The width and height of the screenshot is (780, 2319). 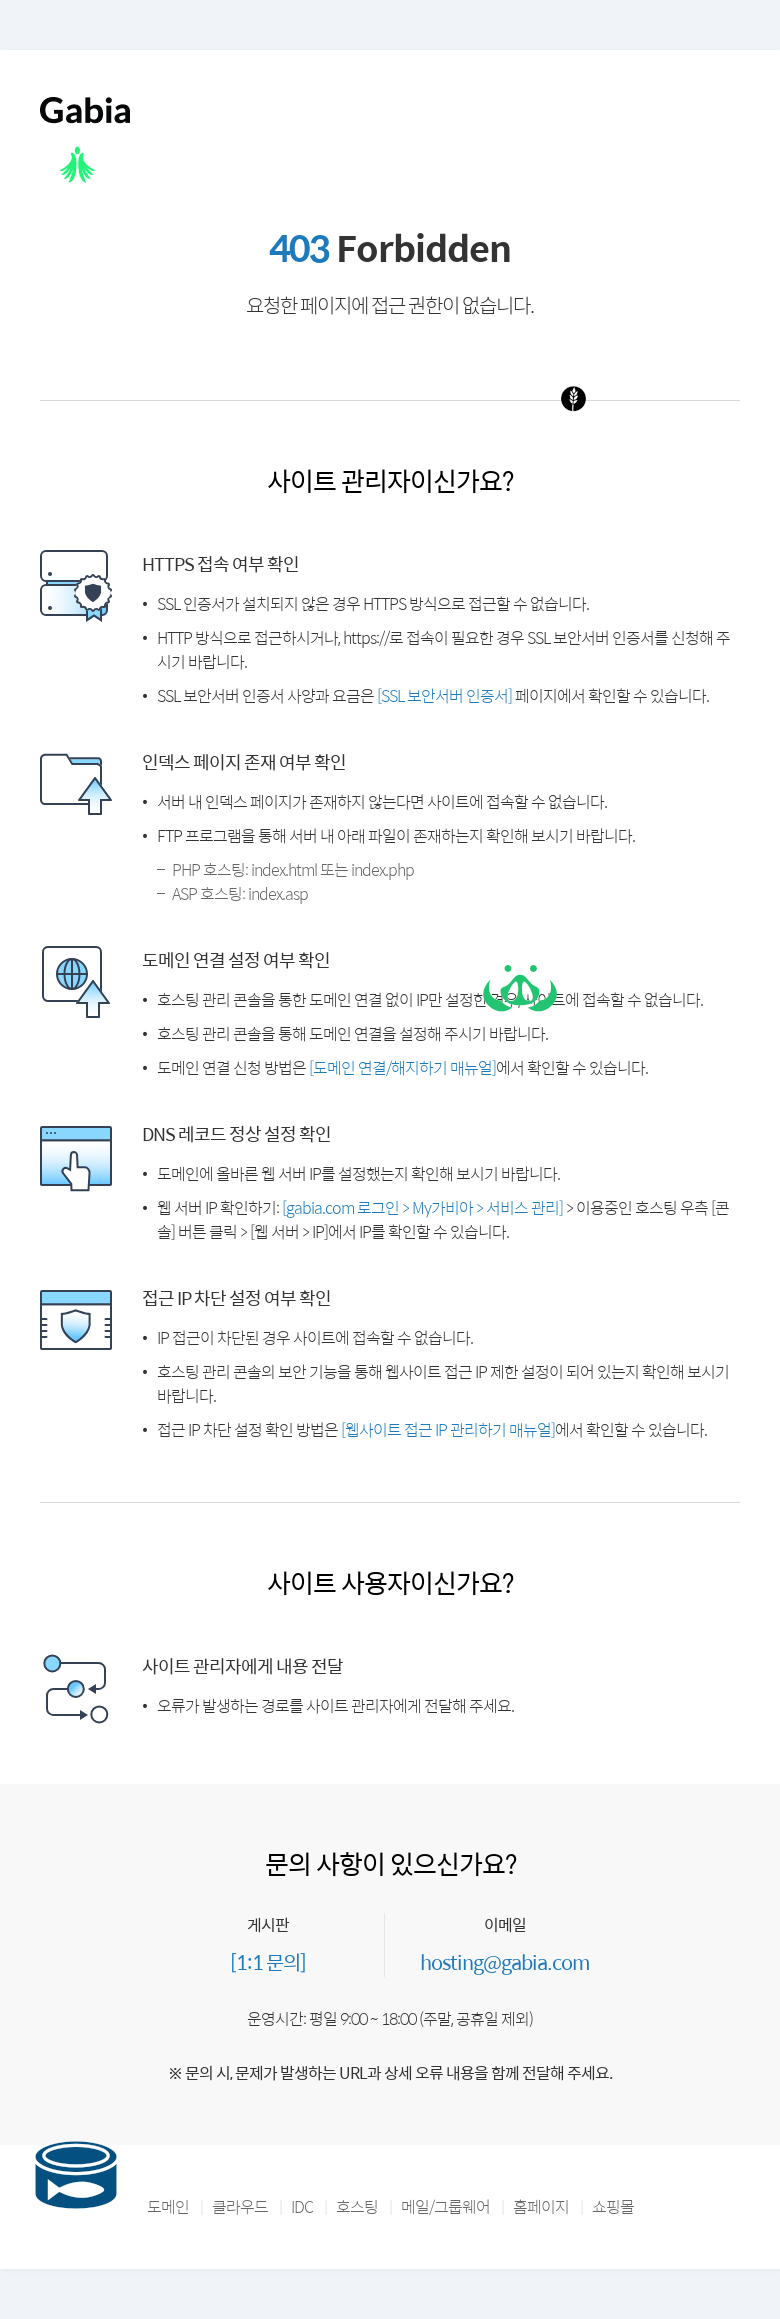 What do you see at coordinates (573, 398) in the screenshot?
I see `indicates oat or grain ingredient` at bounding box center [573, 398].